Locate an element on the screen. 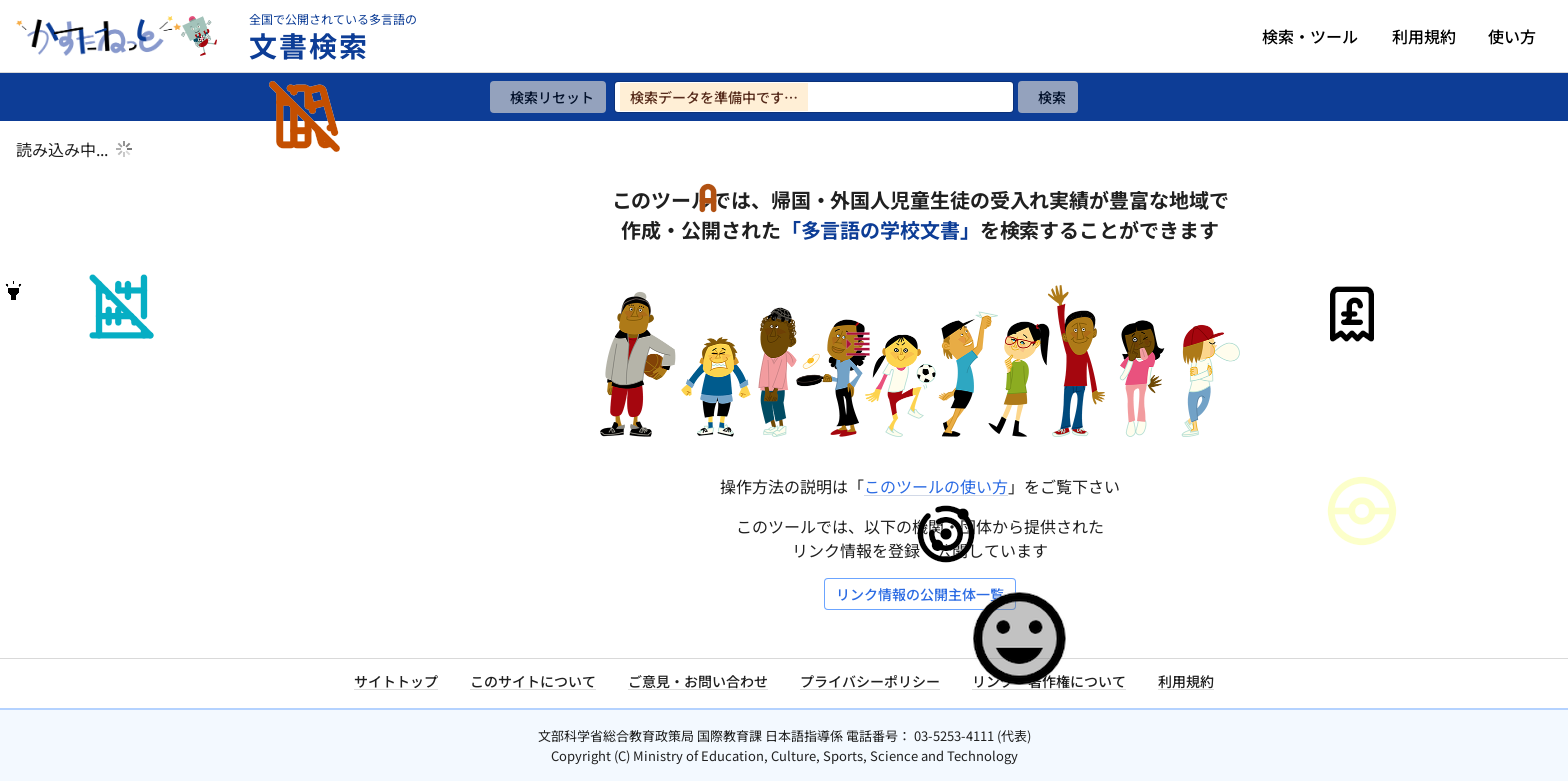 This screenshot has width=1568, height=781. disable calculation or counting feature is located at coordinates (121, 306).